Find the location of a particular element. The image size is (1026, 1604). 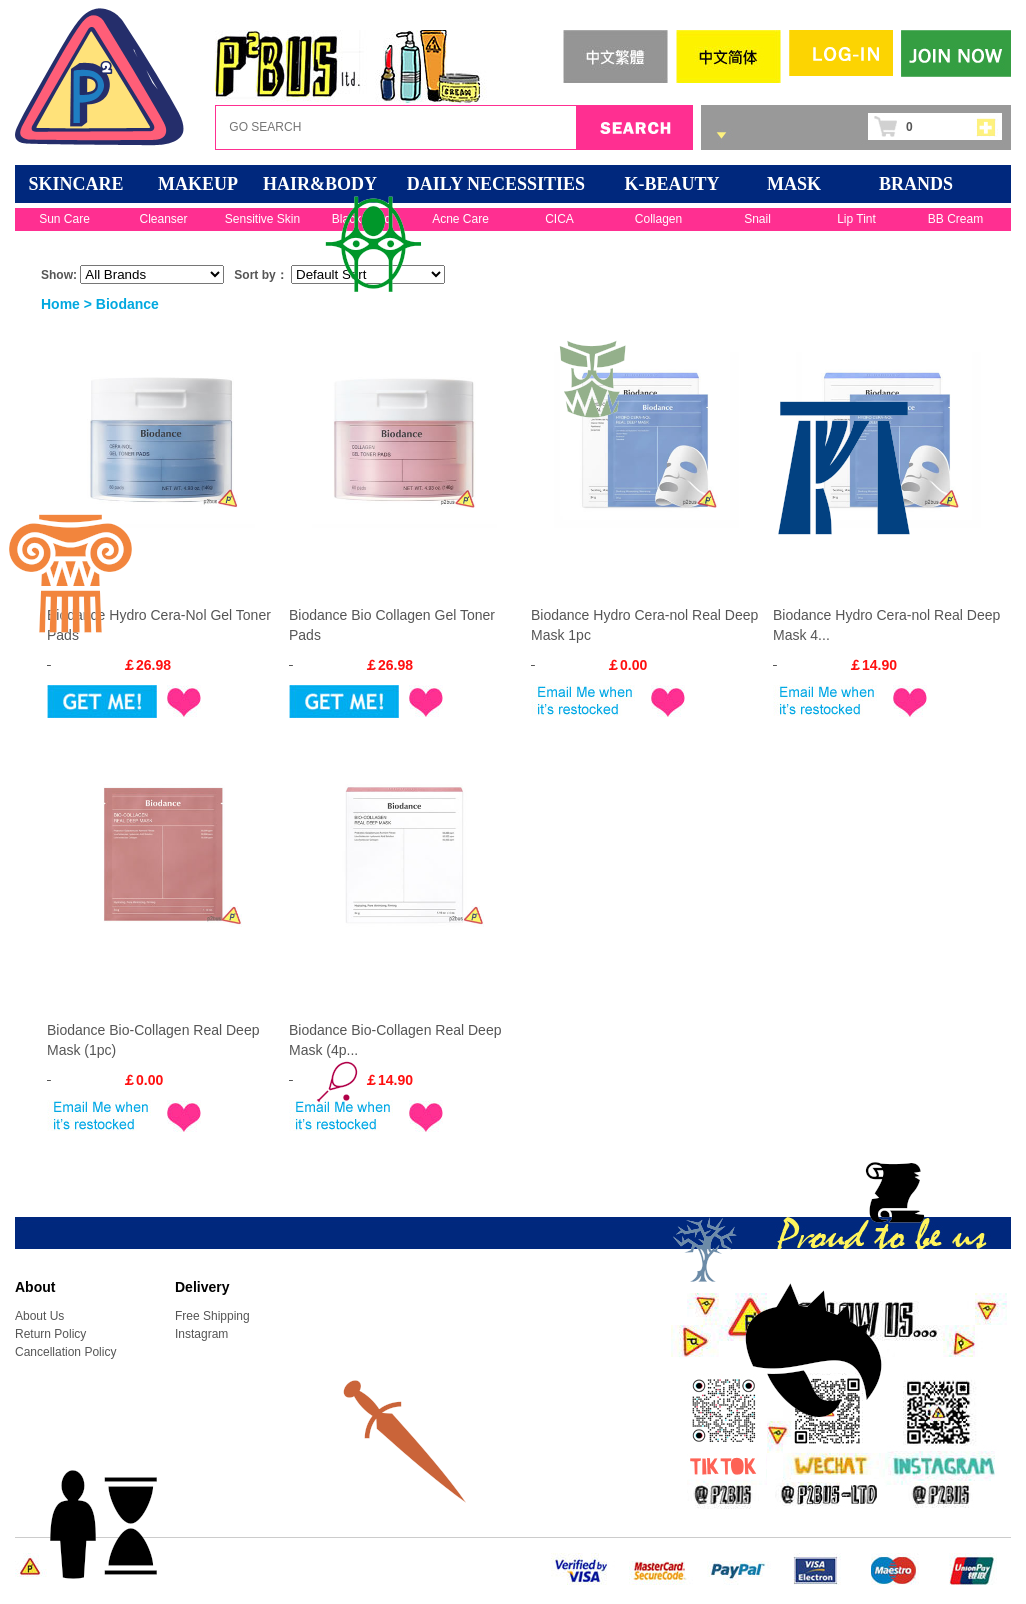

view quest details or storyline is located at coordinates (894, 1192).